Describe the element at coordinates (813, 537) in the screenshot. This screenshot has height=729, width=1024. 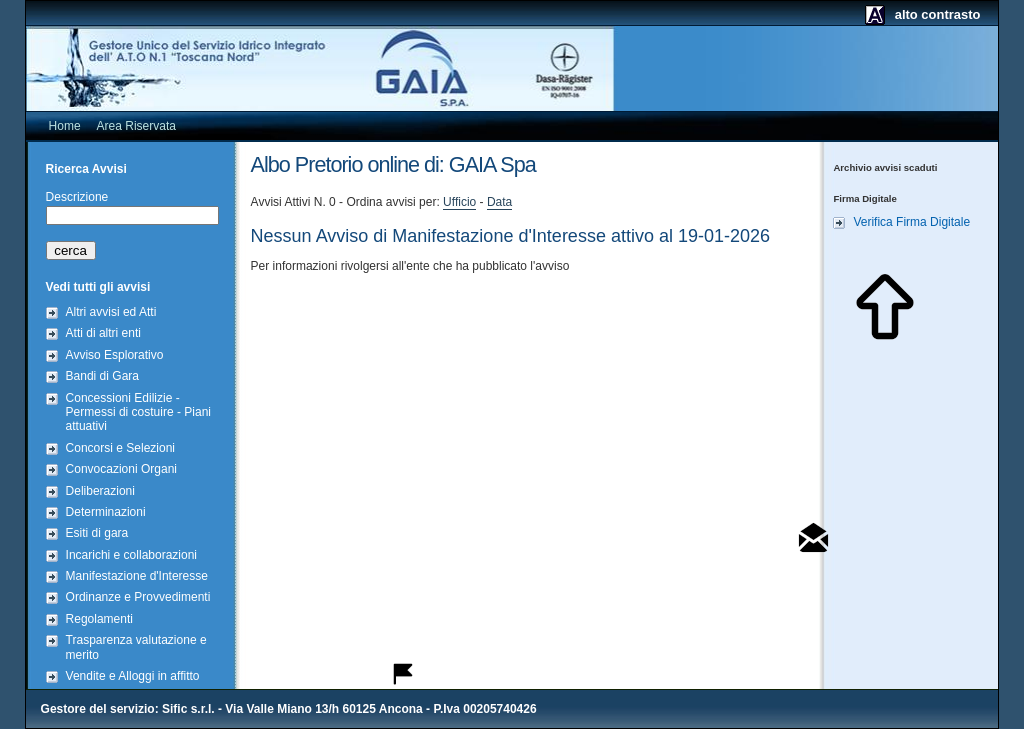
I see `an opened or read email message` at that location.